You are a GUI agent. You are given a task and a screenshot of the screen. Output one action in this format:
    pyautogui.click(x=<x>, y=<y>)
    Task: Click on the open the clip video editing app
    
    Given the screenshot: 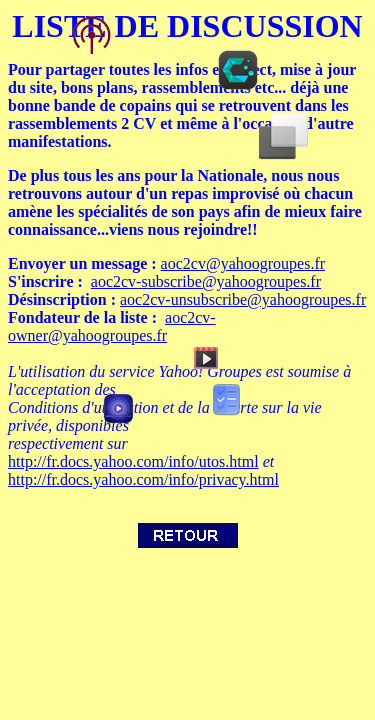 What is the action you would take?
    pyautogui.click(x=118, y=408)
    